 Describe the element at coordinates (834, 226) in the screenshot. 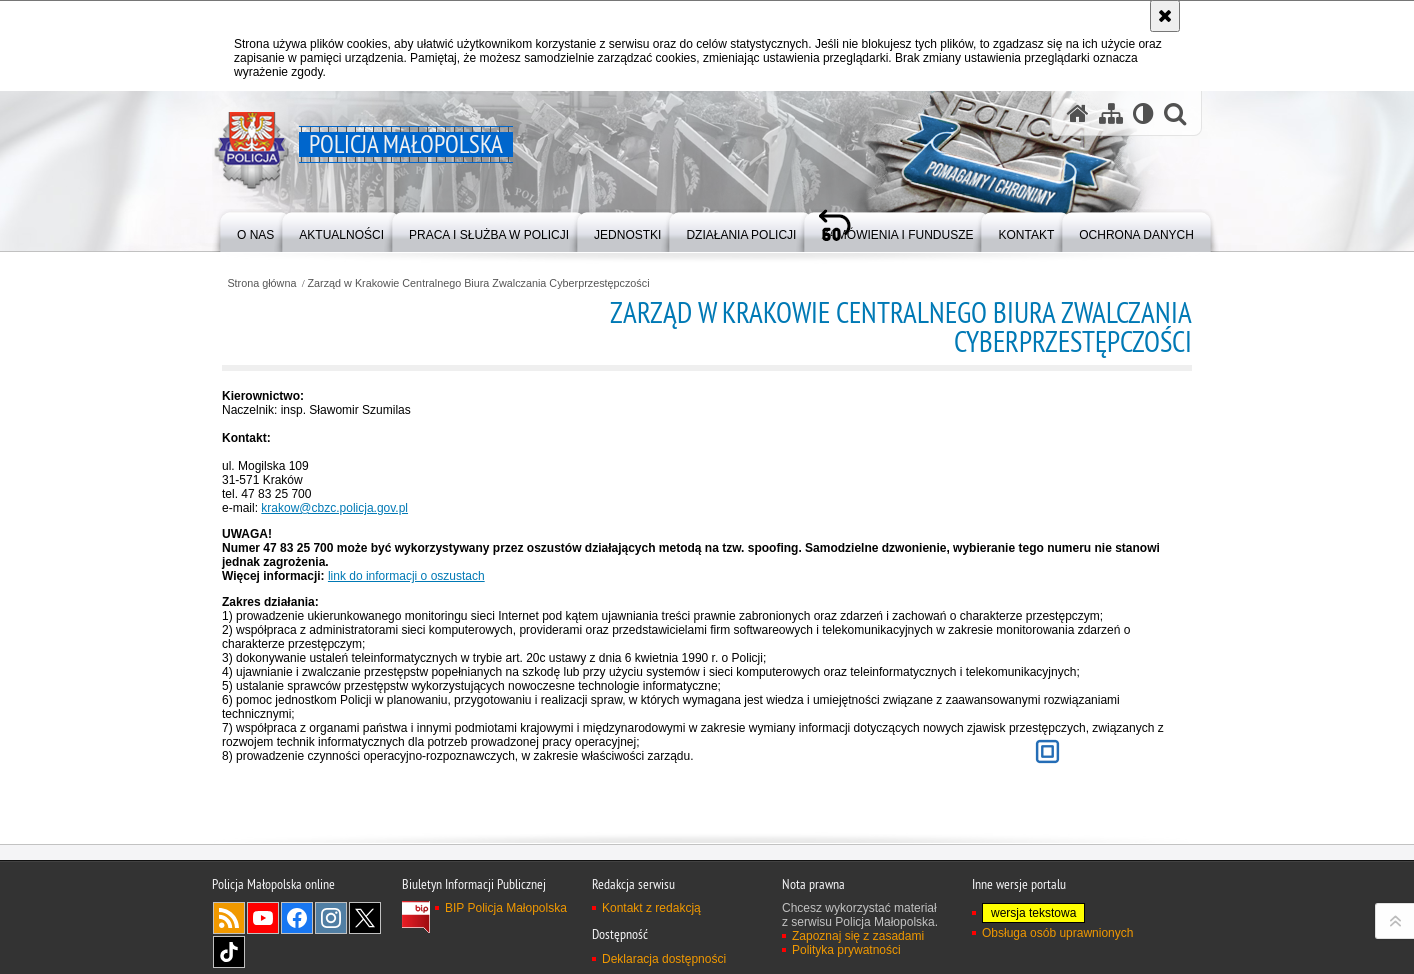

I see `rewind 60 seconds` at that location.